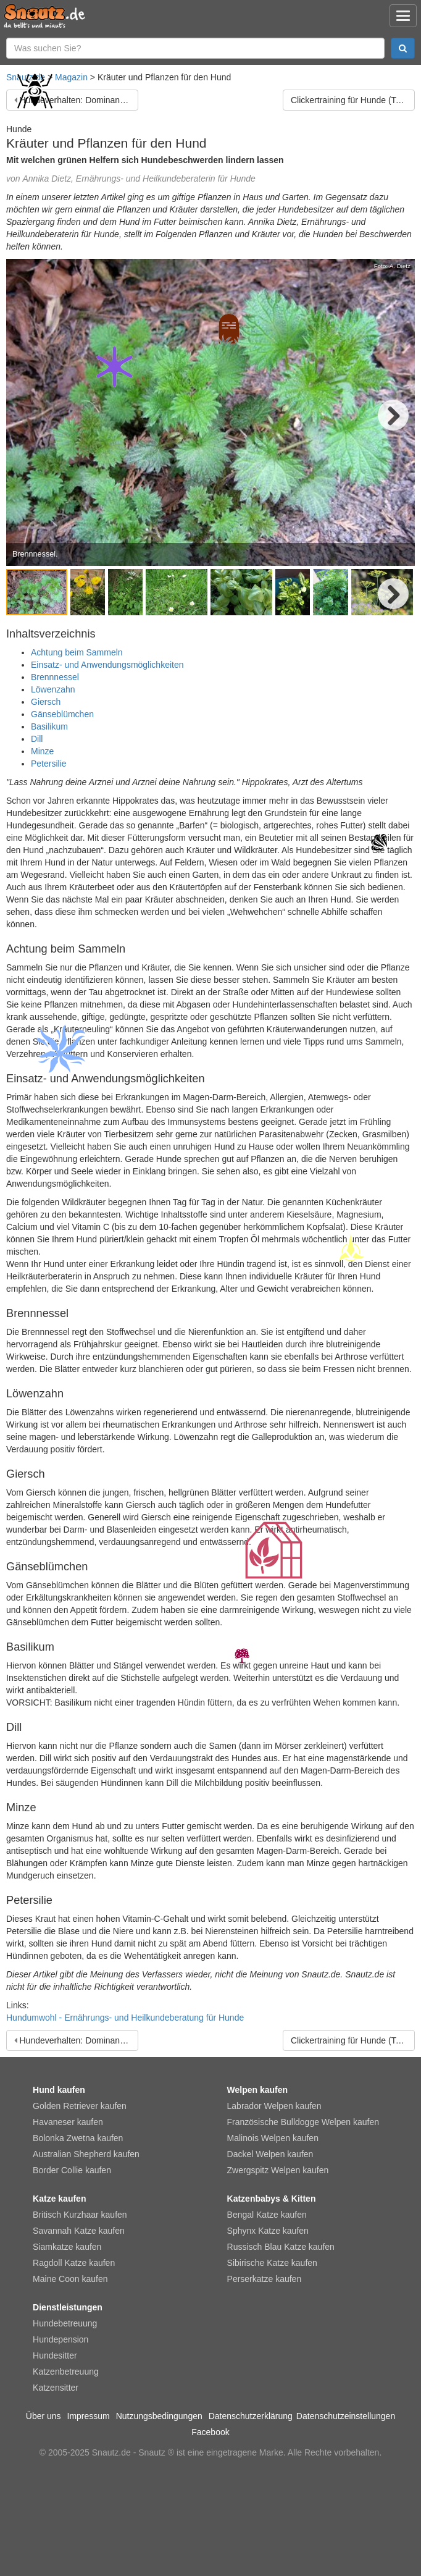 Image resolution: width=421 pixels, height=2576 pixels. Describe the element at coordinates (379, 842) in the screenshot. I see `select claw or slash attack ability` at that location.